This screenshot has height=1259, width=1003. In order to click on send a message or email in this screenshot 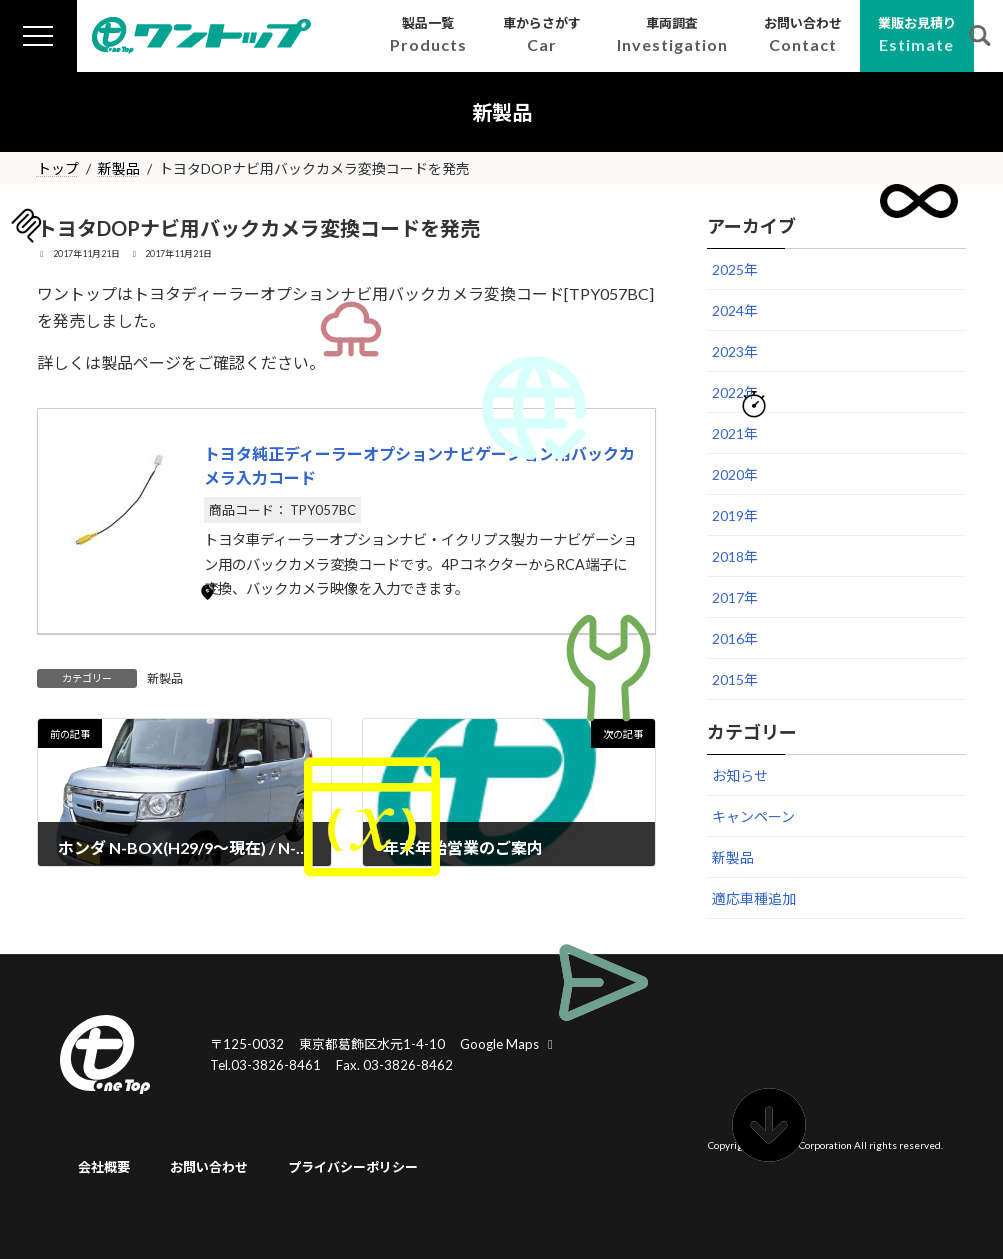, I will do `click(603, 982)`.